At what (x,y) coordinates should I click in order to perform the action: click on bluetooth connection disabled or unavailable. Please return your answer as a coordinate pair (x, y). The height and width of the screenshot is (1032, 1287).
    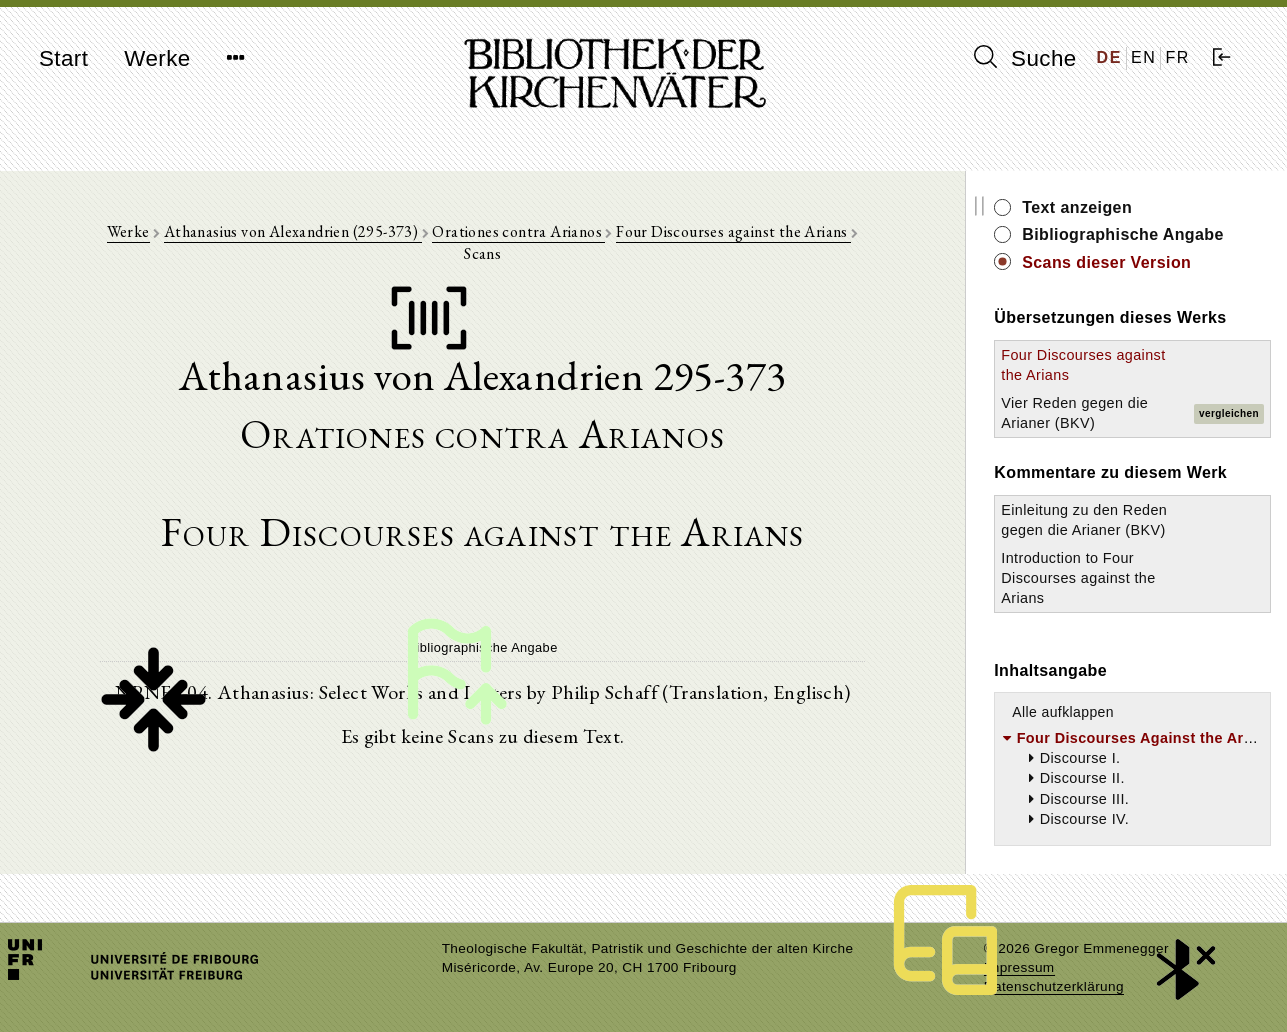
    Looking at the image, I should click on (1182, 969).